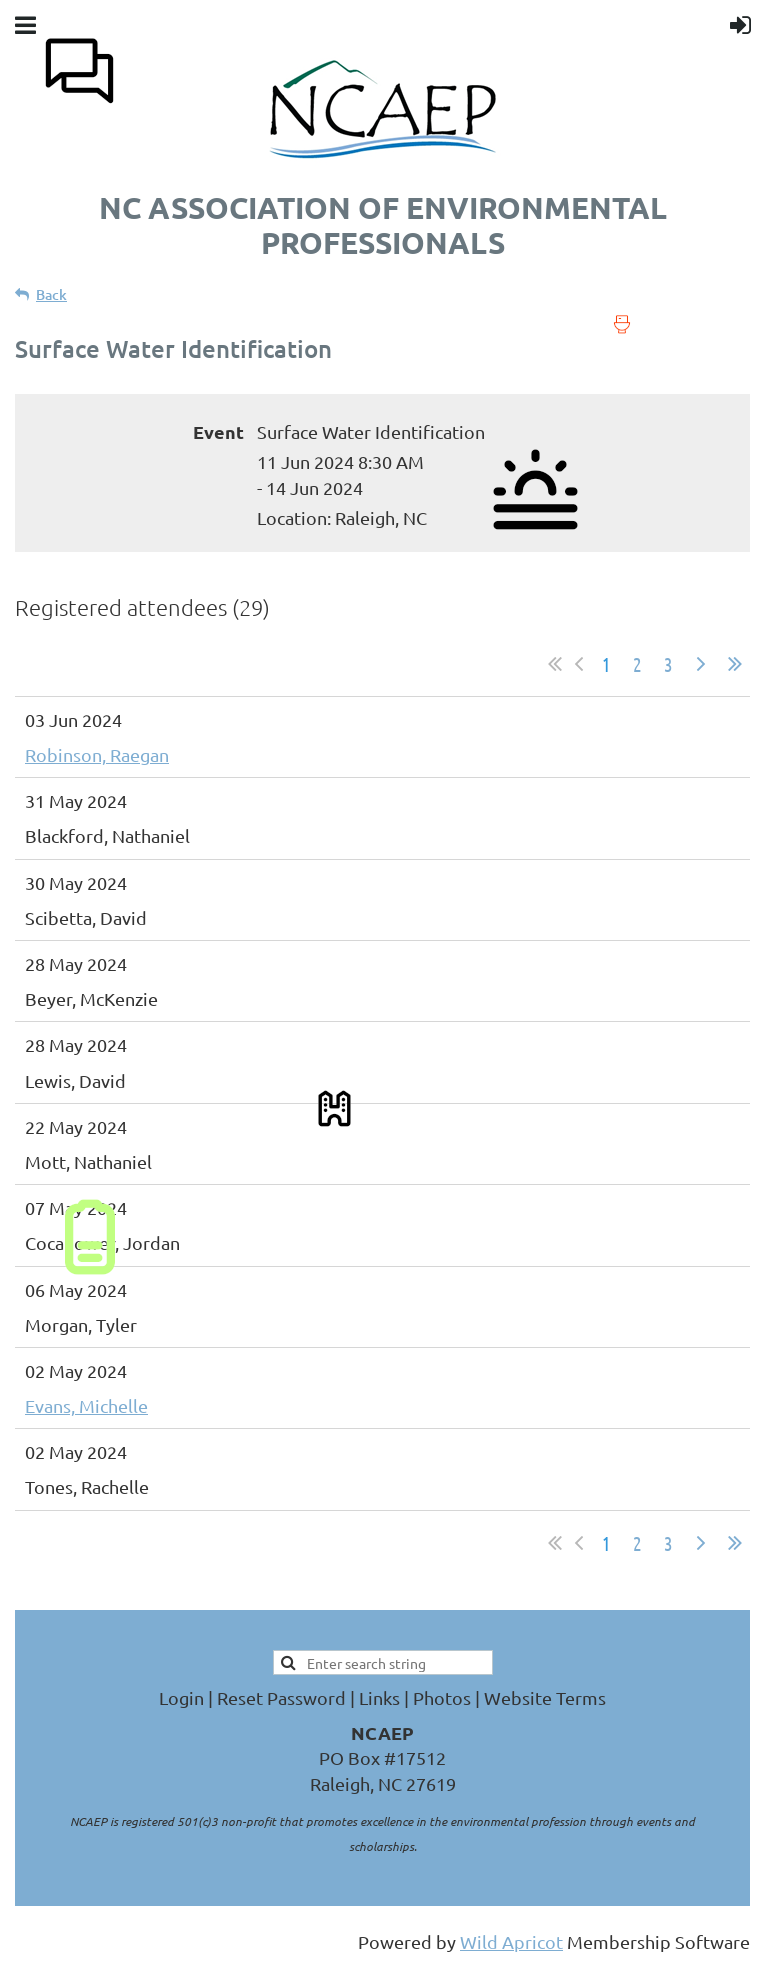 The height and width of the screenshot is (1966, 765). Describe the element at coordinates (622, 324) in the screenshot. I see `indicates restroom or bathroom location` at that location.